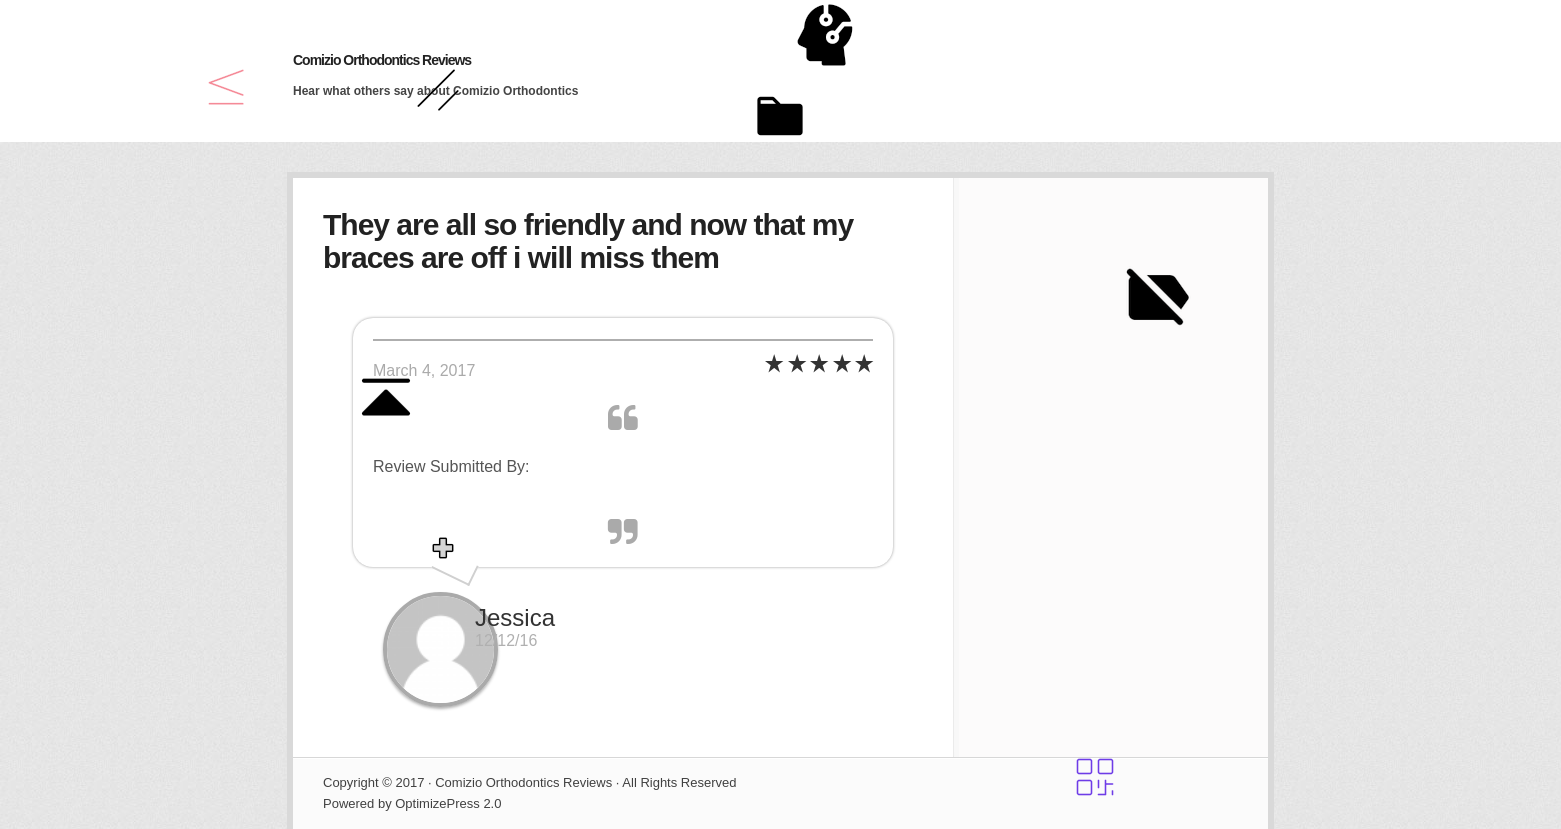 This screenshot has height=829, width=1561. Describe the element at coordinates (1095, 777) in the screenshot. I see `scan or generate a qr code` at that location.